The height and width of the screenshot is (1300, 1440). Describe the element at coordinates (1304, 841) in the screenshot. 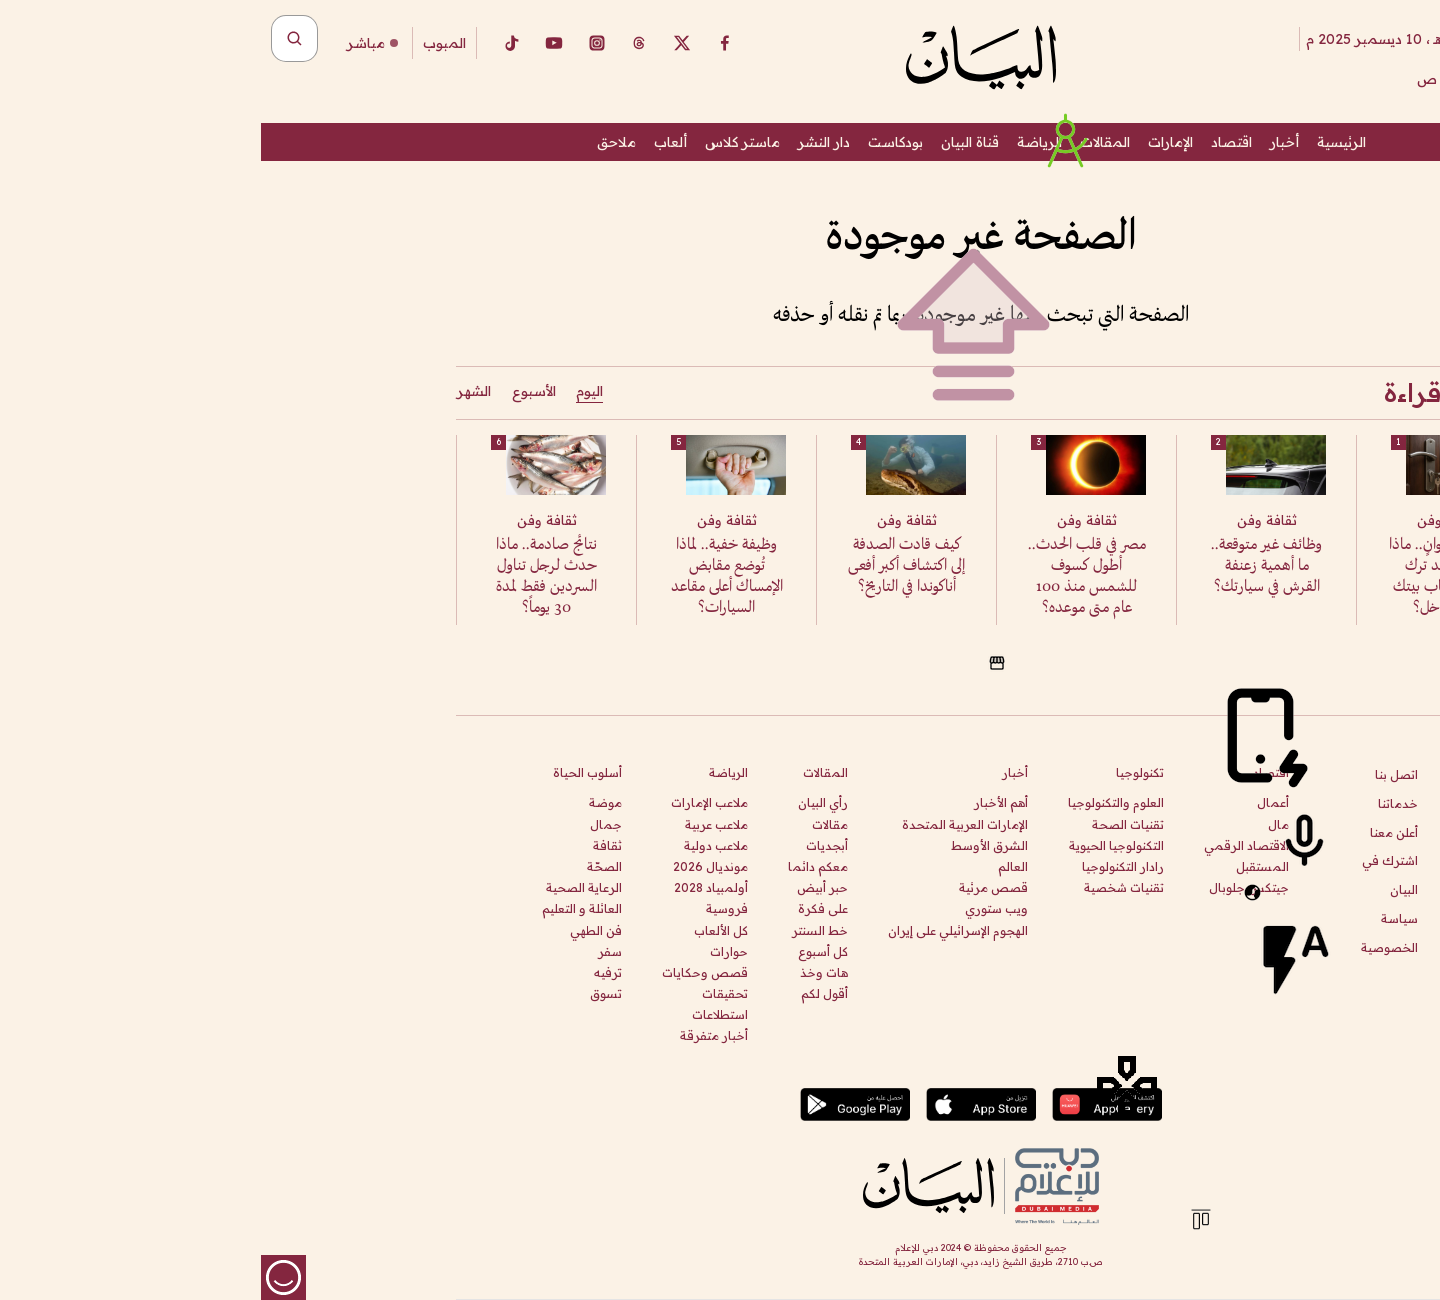

I see `tap to start voice recording` at that location.